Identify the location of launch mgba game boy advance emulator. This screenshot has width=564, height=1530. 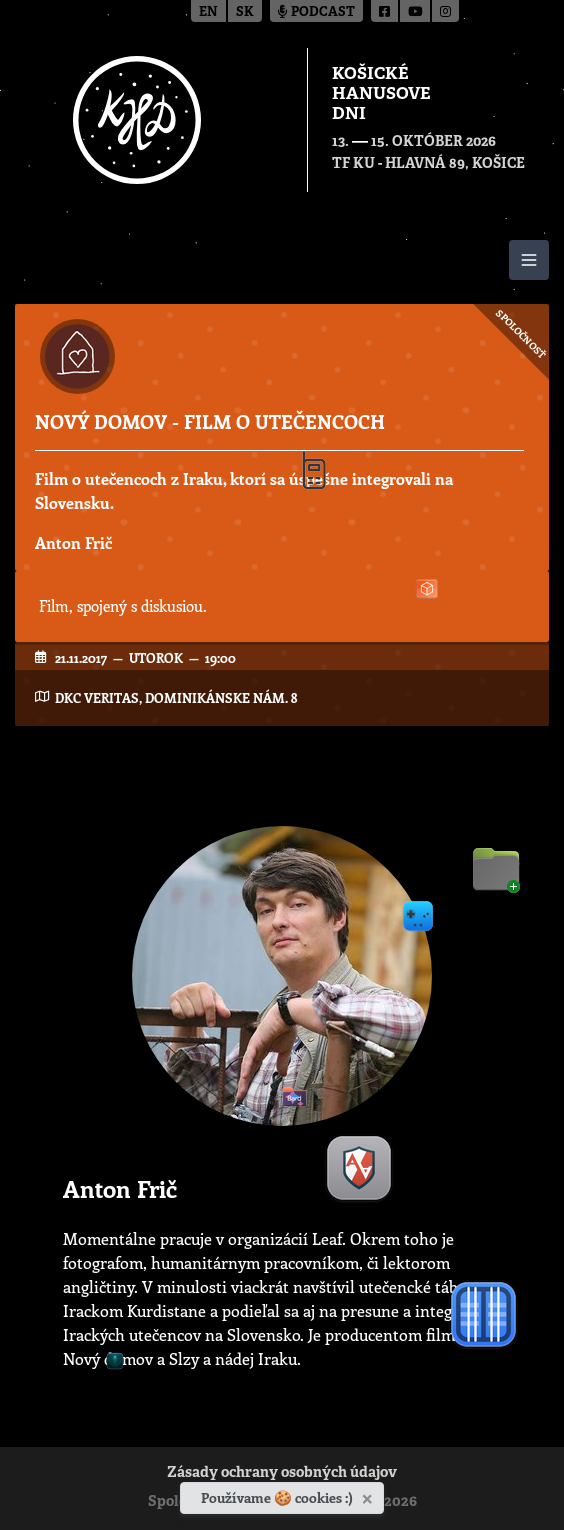
(418, 916).